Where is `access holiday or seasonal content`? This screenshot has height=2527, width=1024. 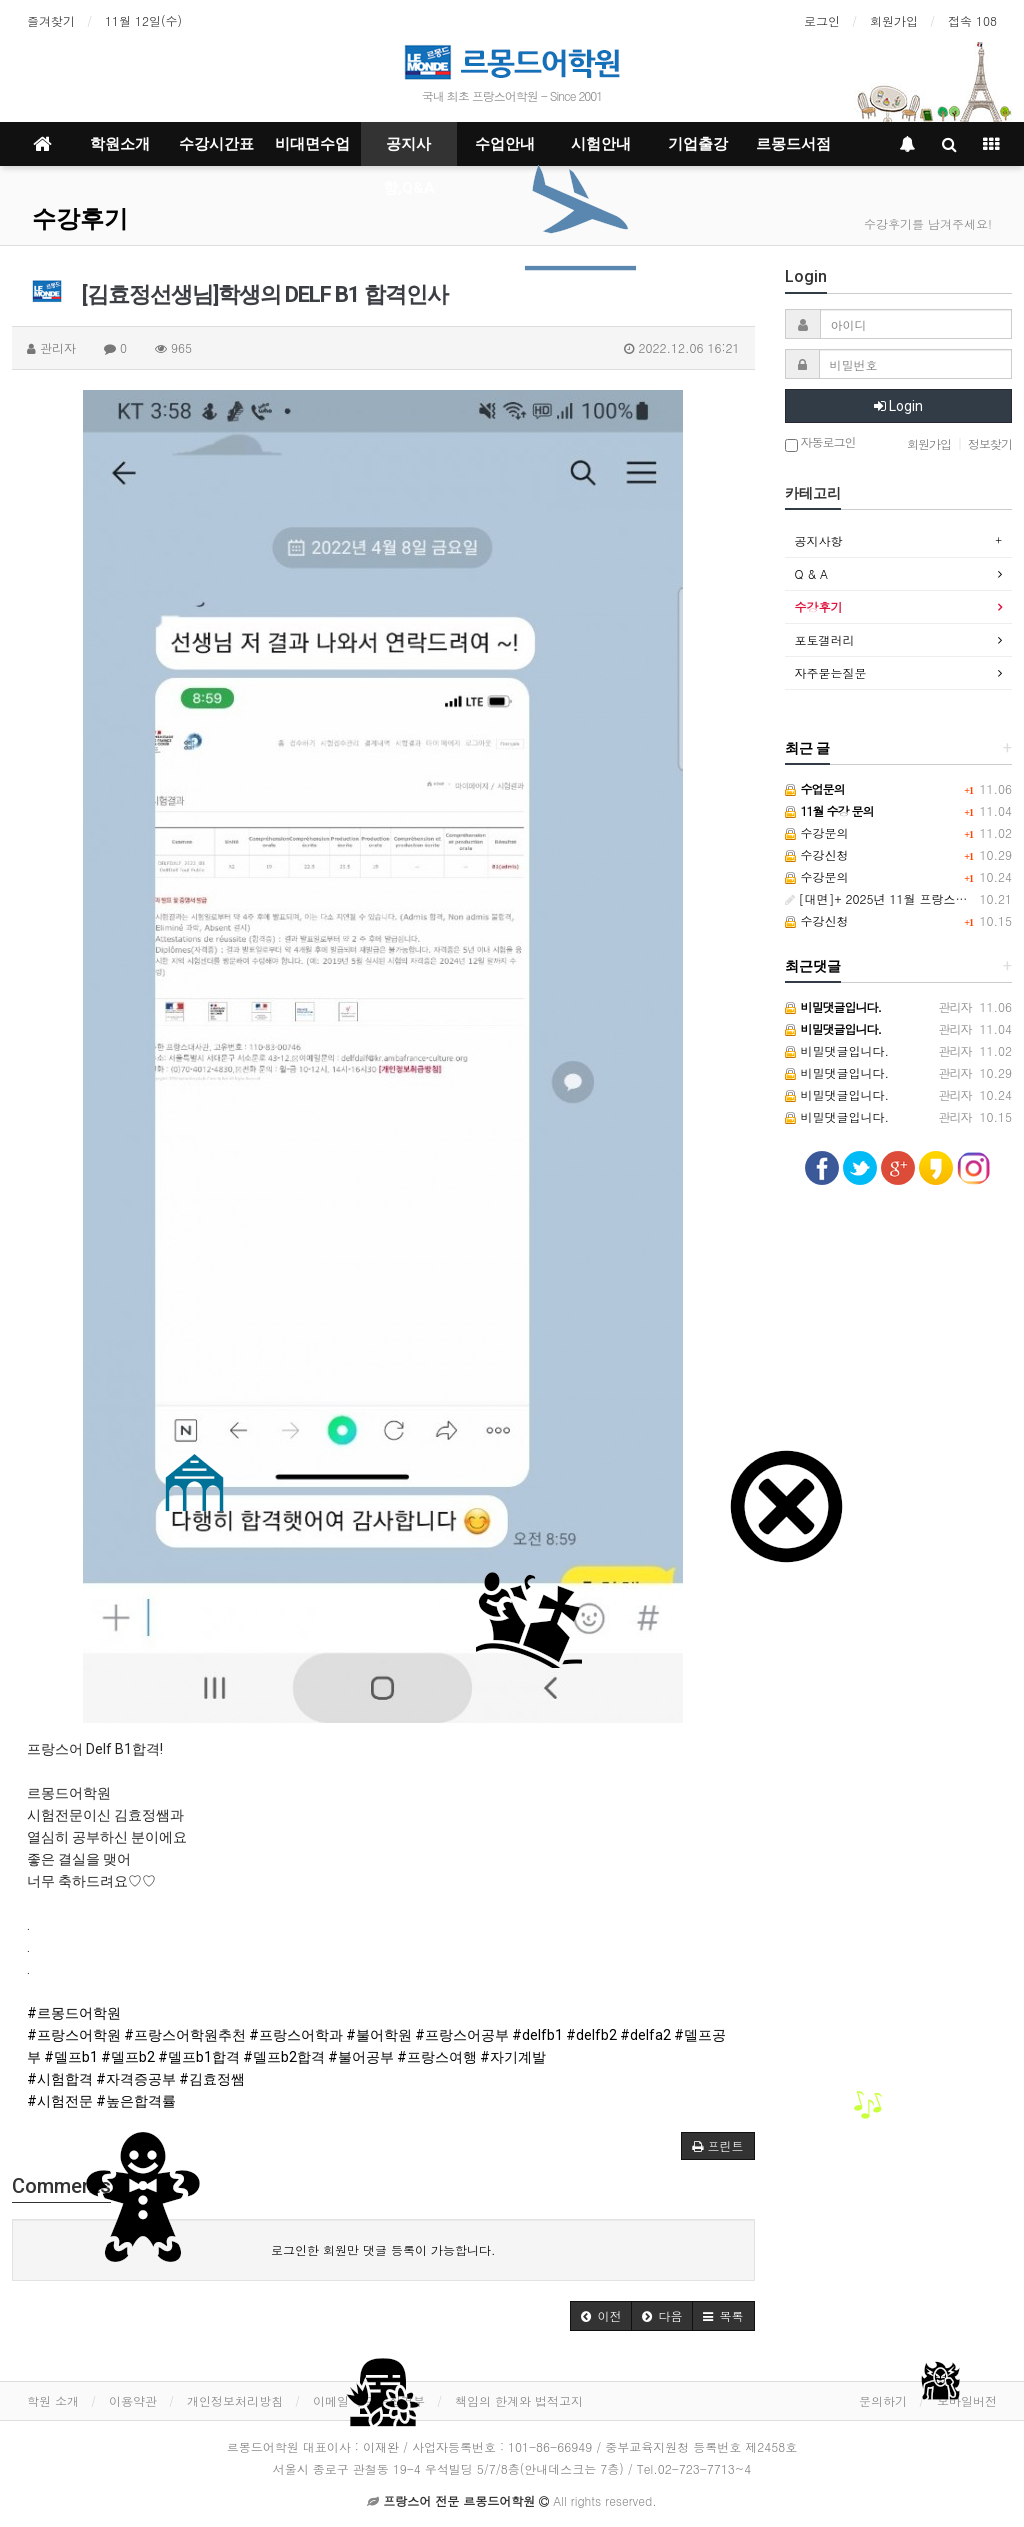 access holiday or seasonal content is located at coordinates (143, 2197).